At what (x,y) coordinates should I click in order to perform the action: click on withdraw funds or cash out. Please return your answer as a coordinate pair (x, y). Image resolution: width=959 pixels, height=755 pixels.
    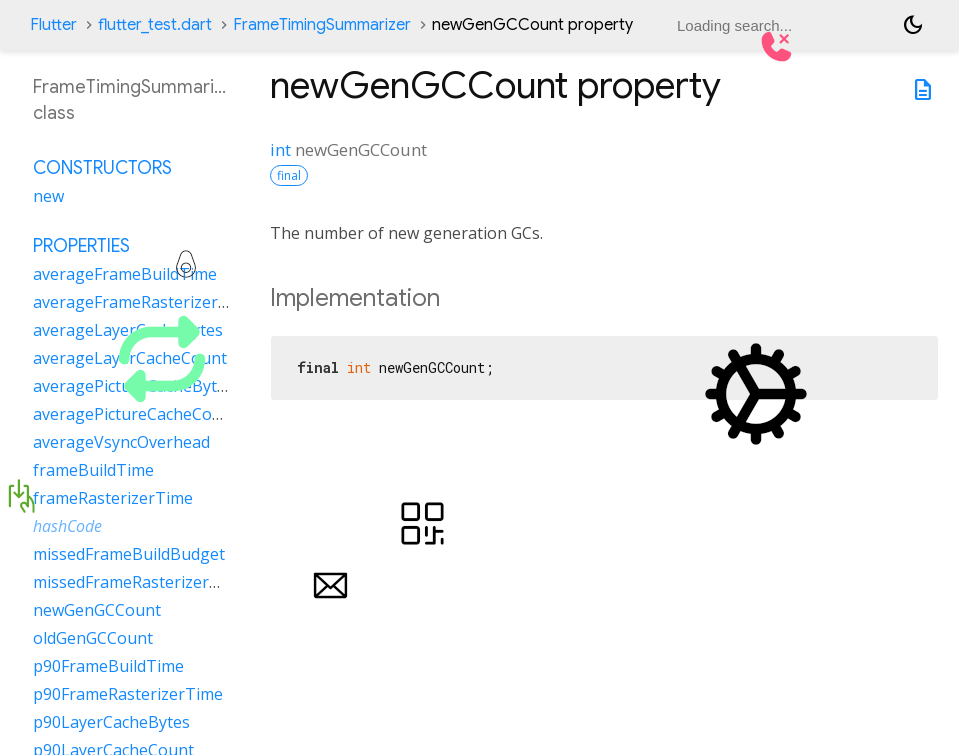
    Looking at the image, I should click on (20, 496).